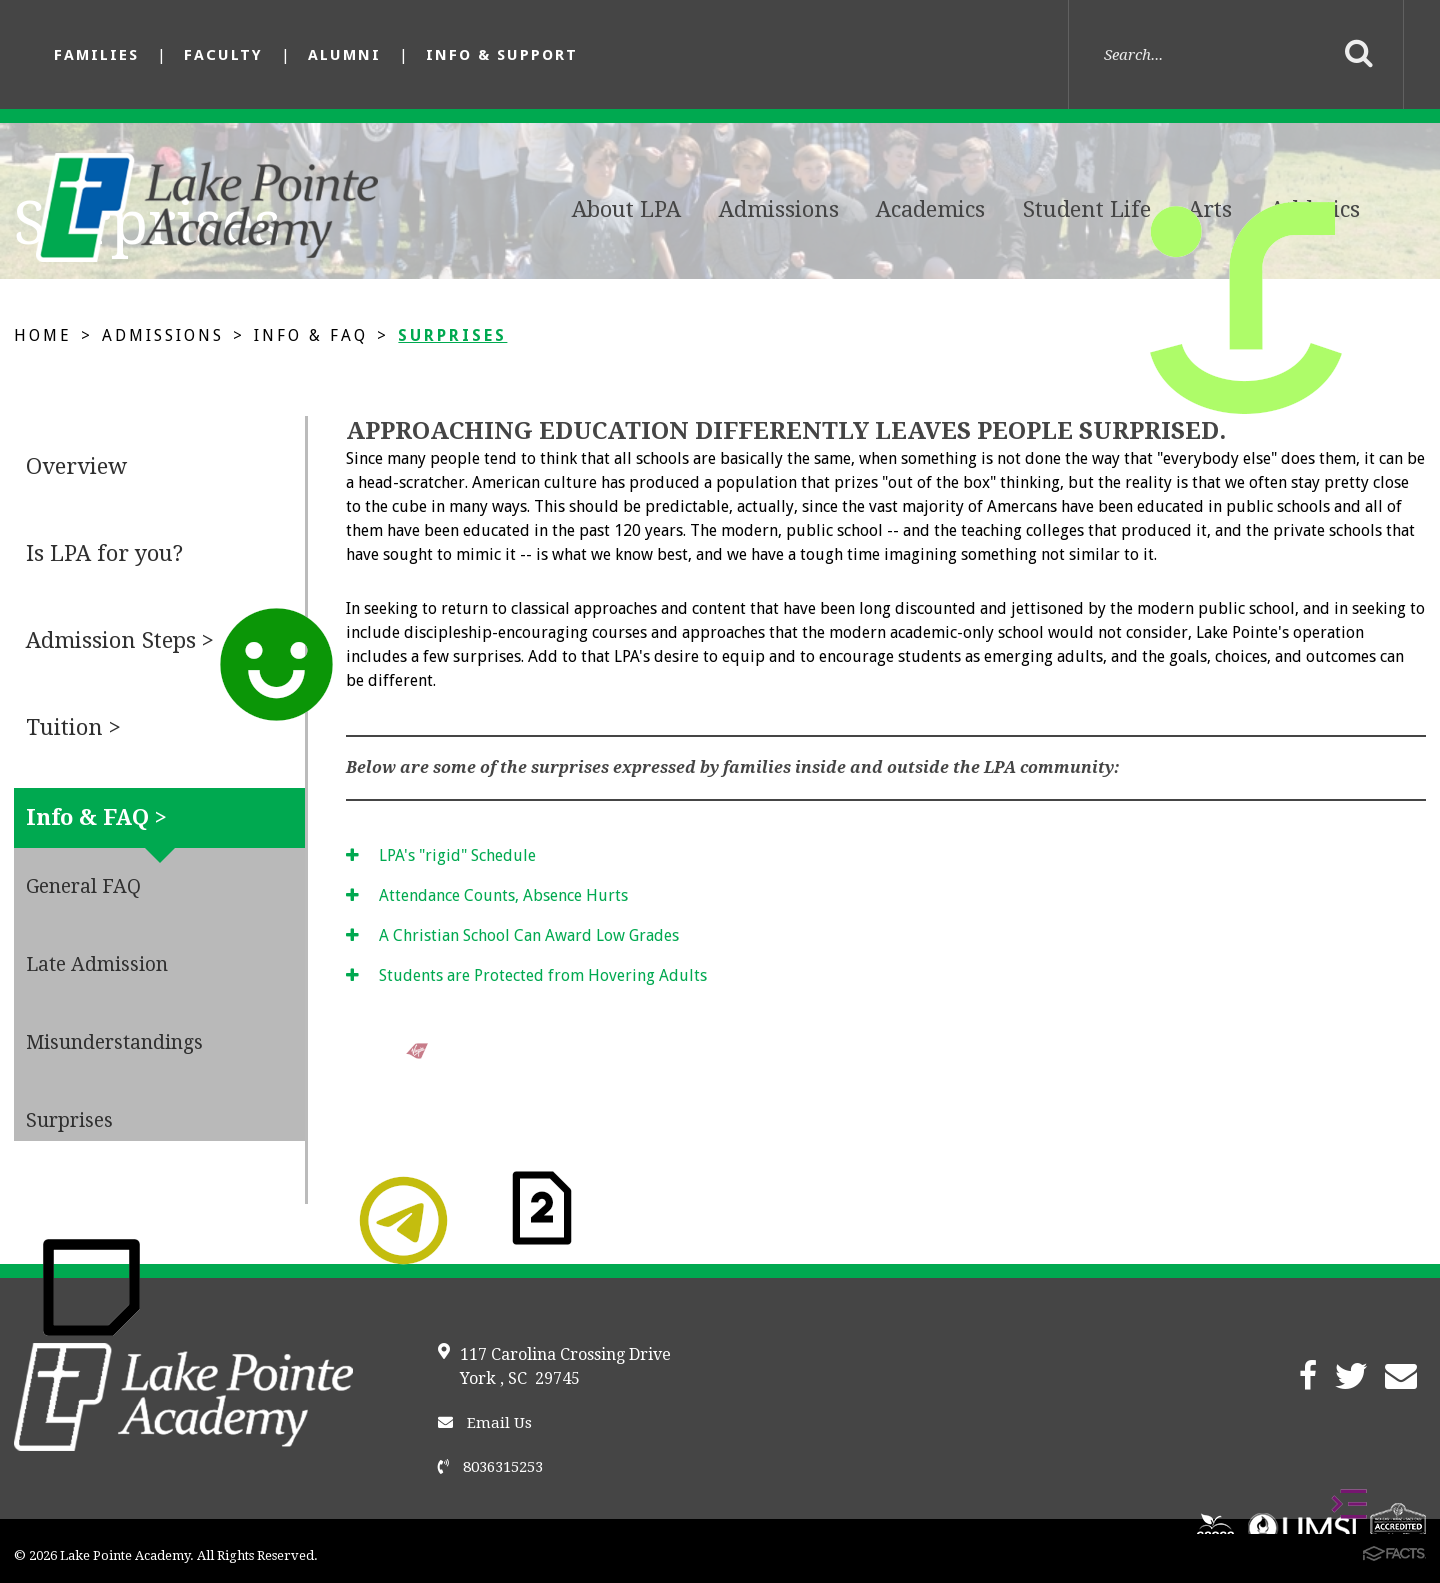  I want to click on collapse the side menu or navigation panel, so click(1350, 1504).